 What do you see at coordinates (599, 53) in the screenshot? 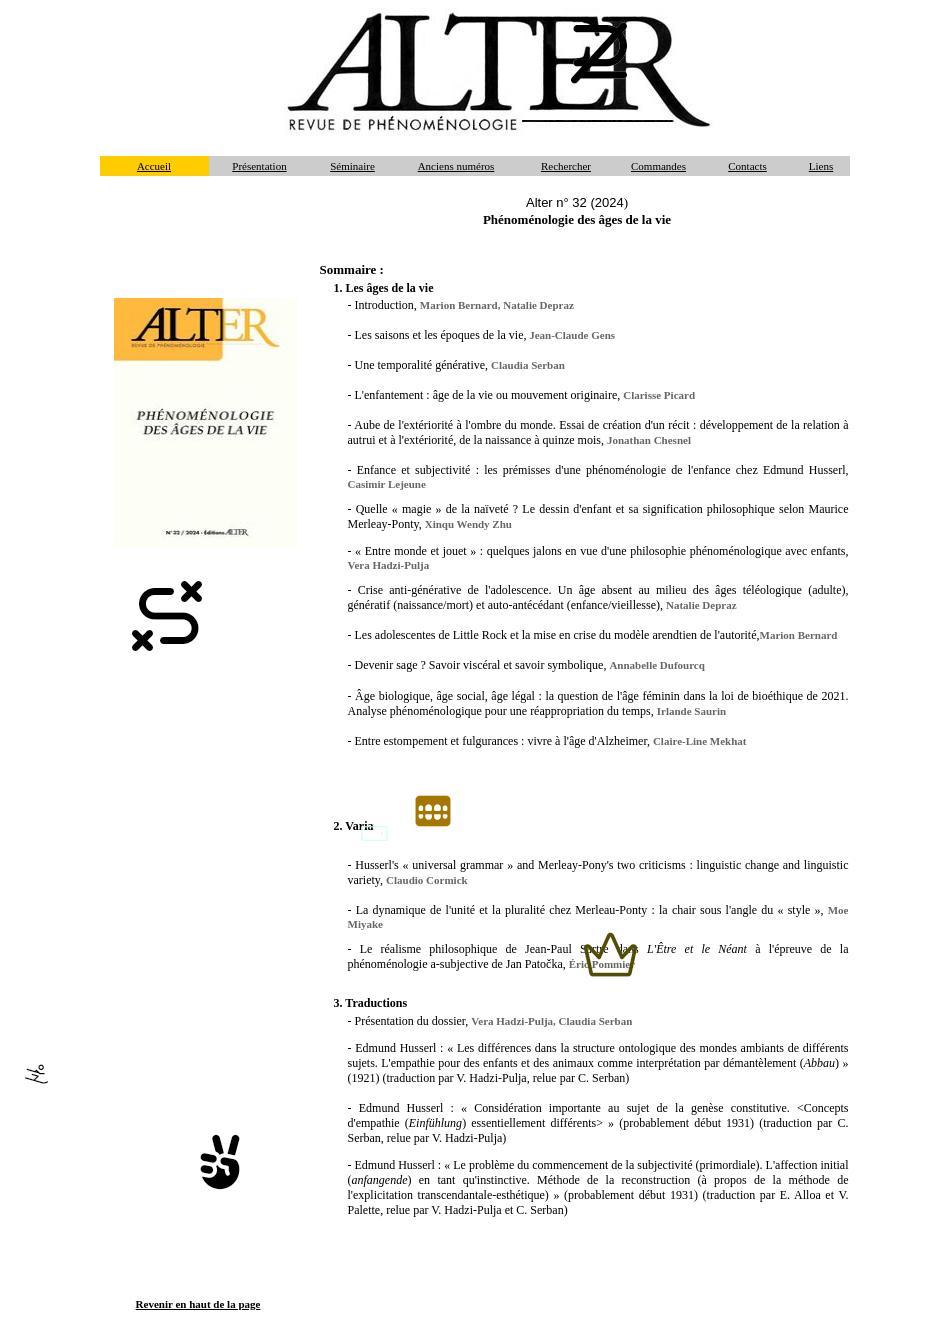
I see `indicates "not a superset of" in mathematical notation` at bounding box center [599, 53].